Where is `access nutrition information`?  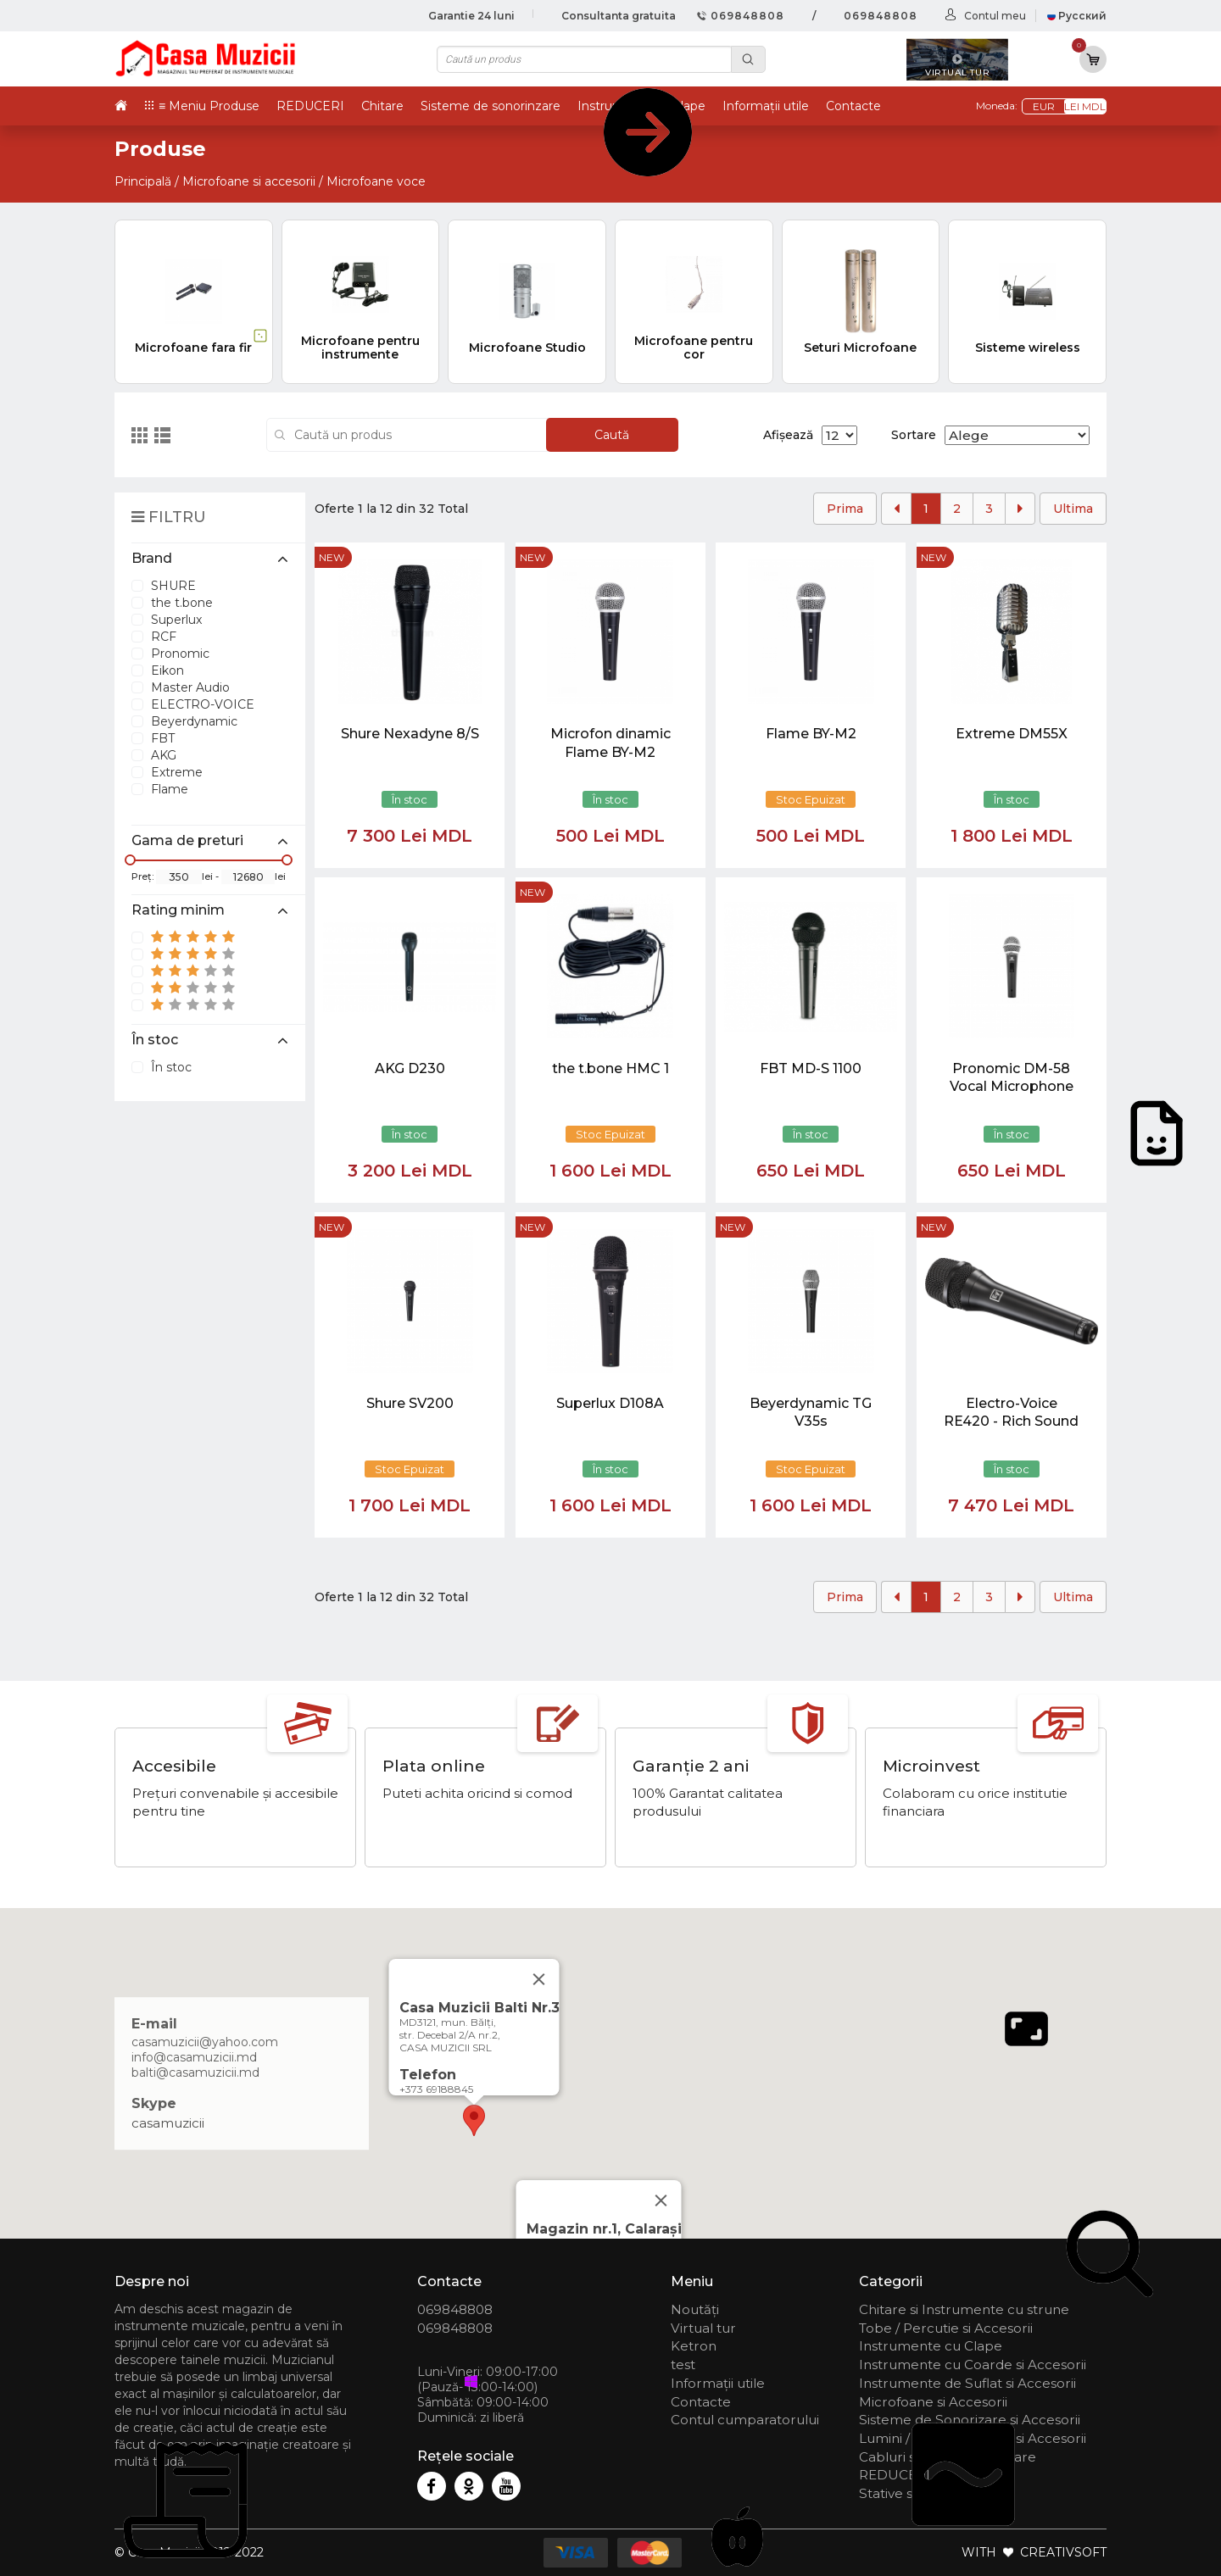
access nutrition information is located at coordinates (737, 2536).